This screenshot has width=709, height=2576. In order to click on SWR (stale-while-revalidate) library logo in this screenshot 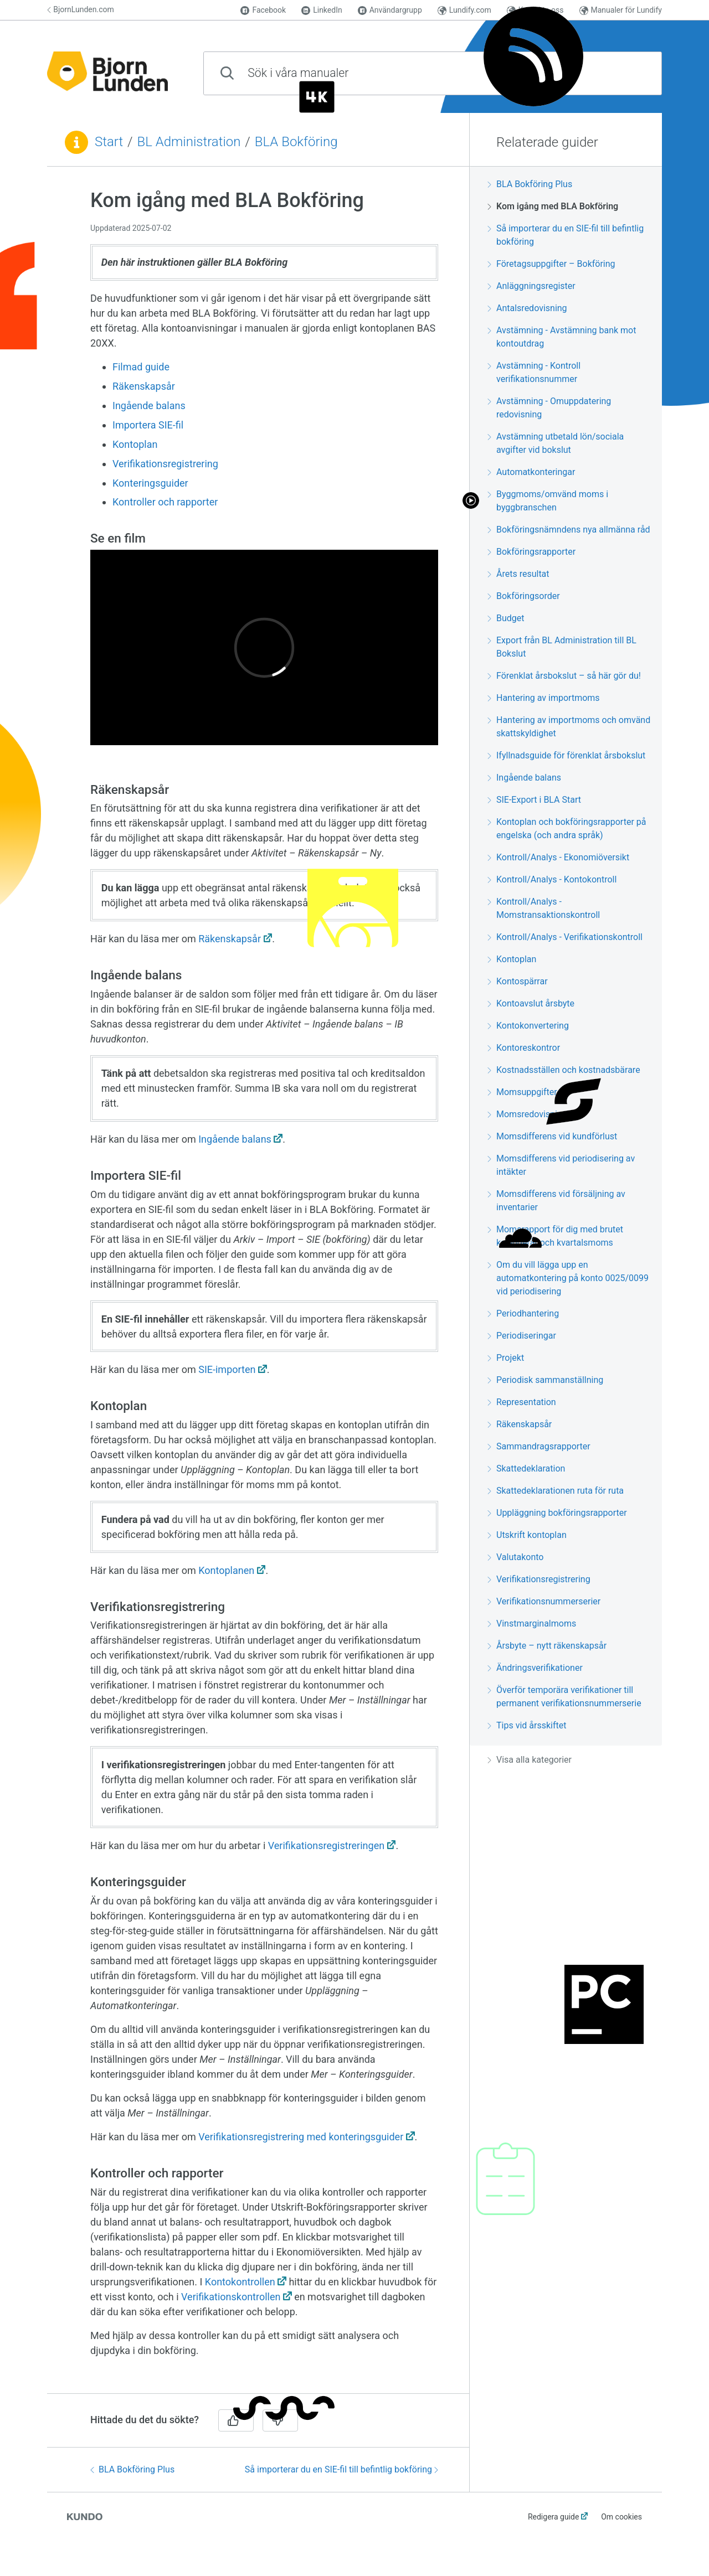, I will do `click(284, 2408)`.